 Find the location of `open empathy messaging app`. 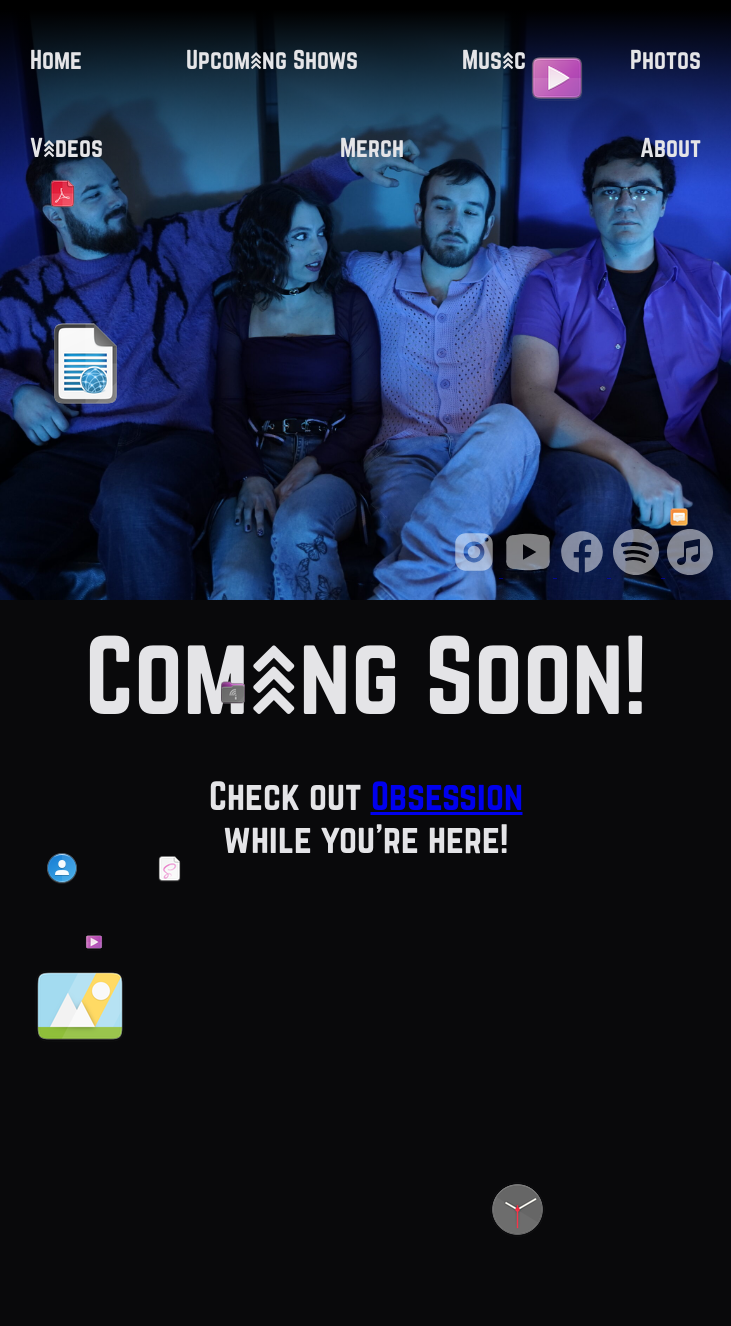

open empathy messaging app is located at coordinates (679, 517).